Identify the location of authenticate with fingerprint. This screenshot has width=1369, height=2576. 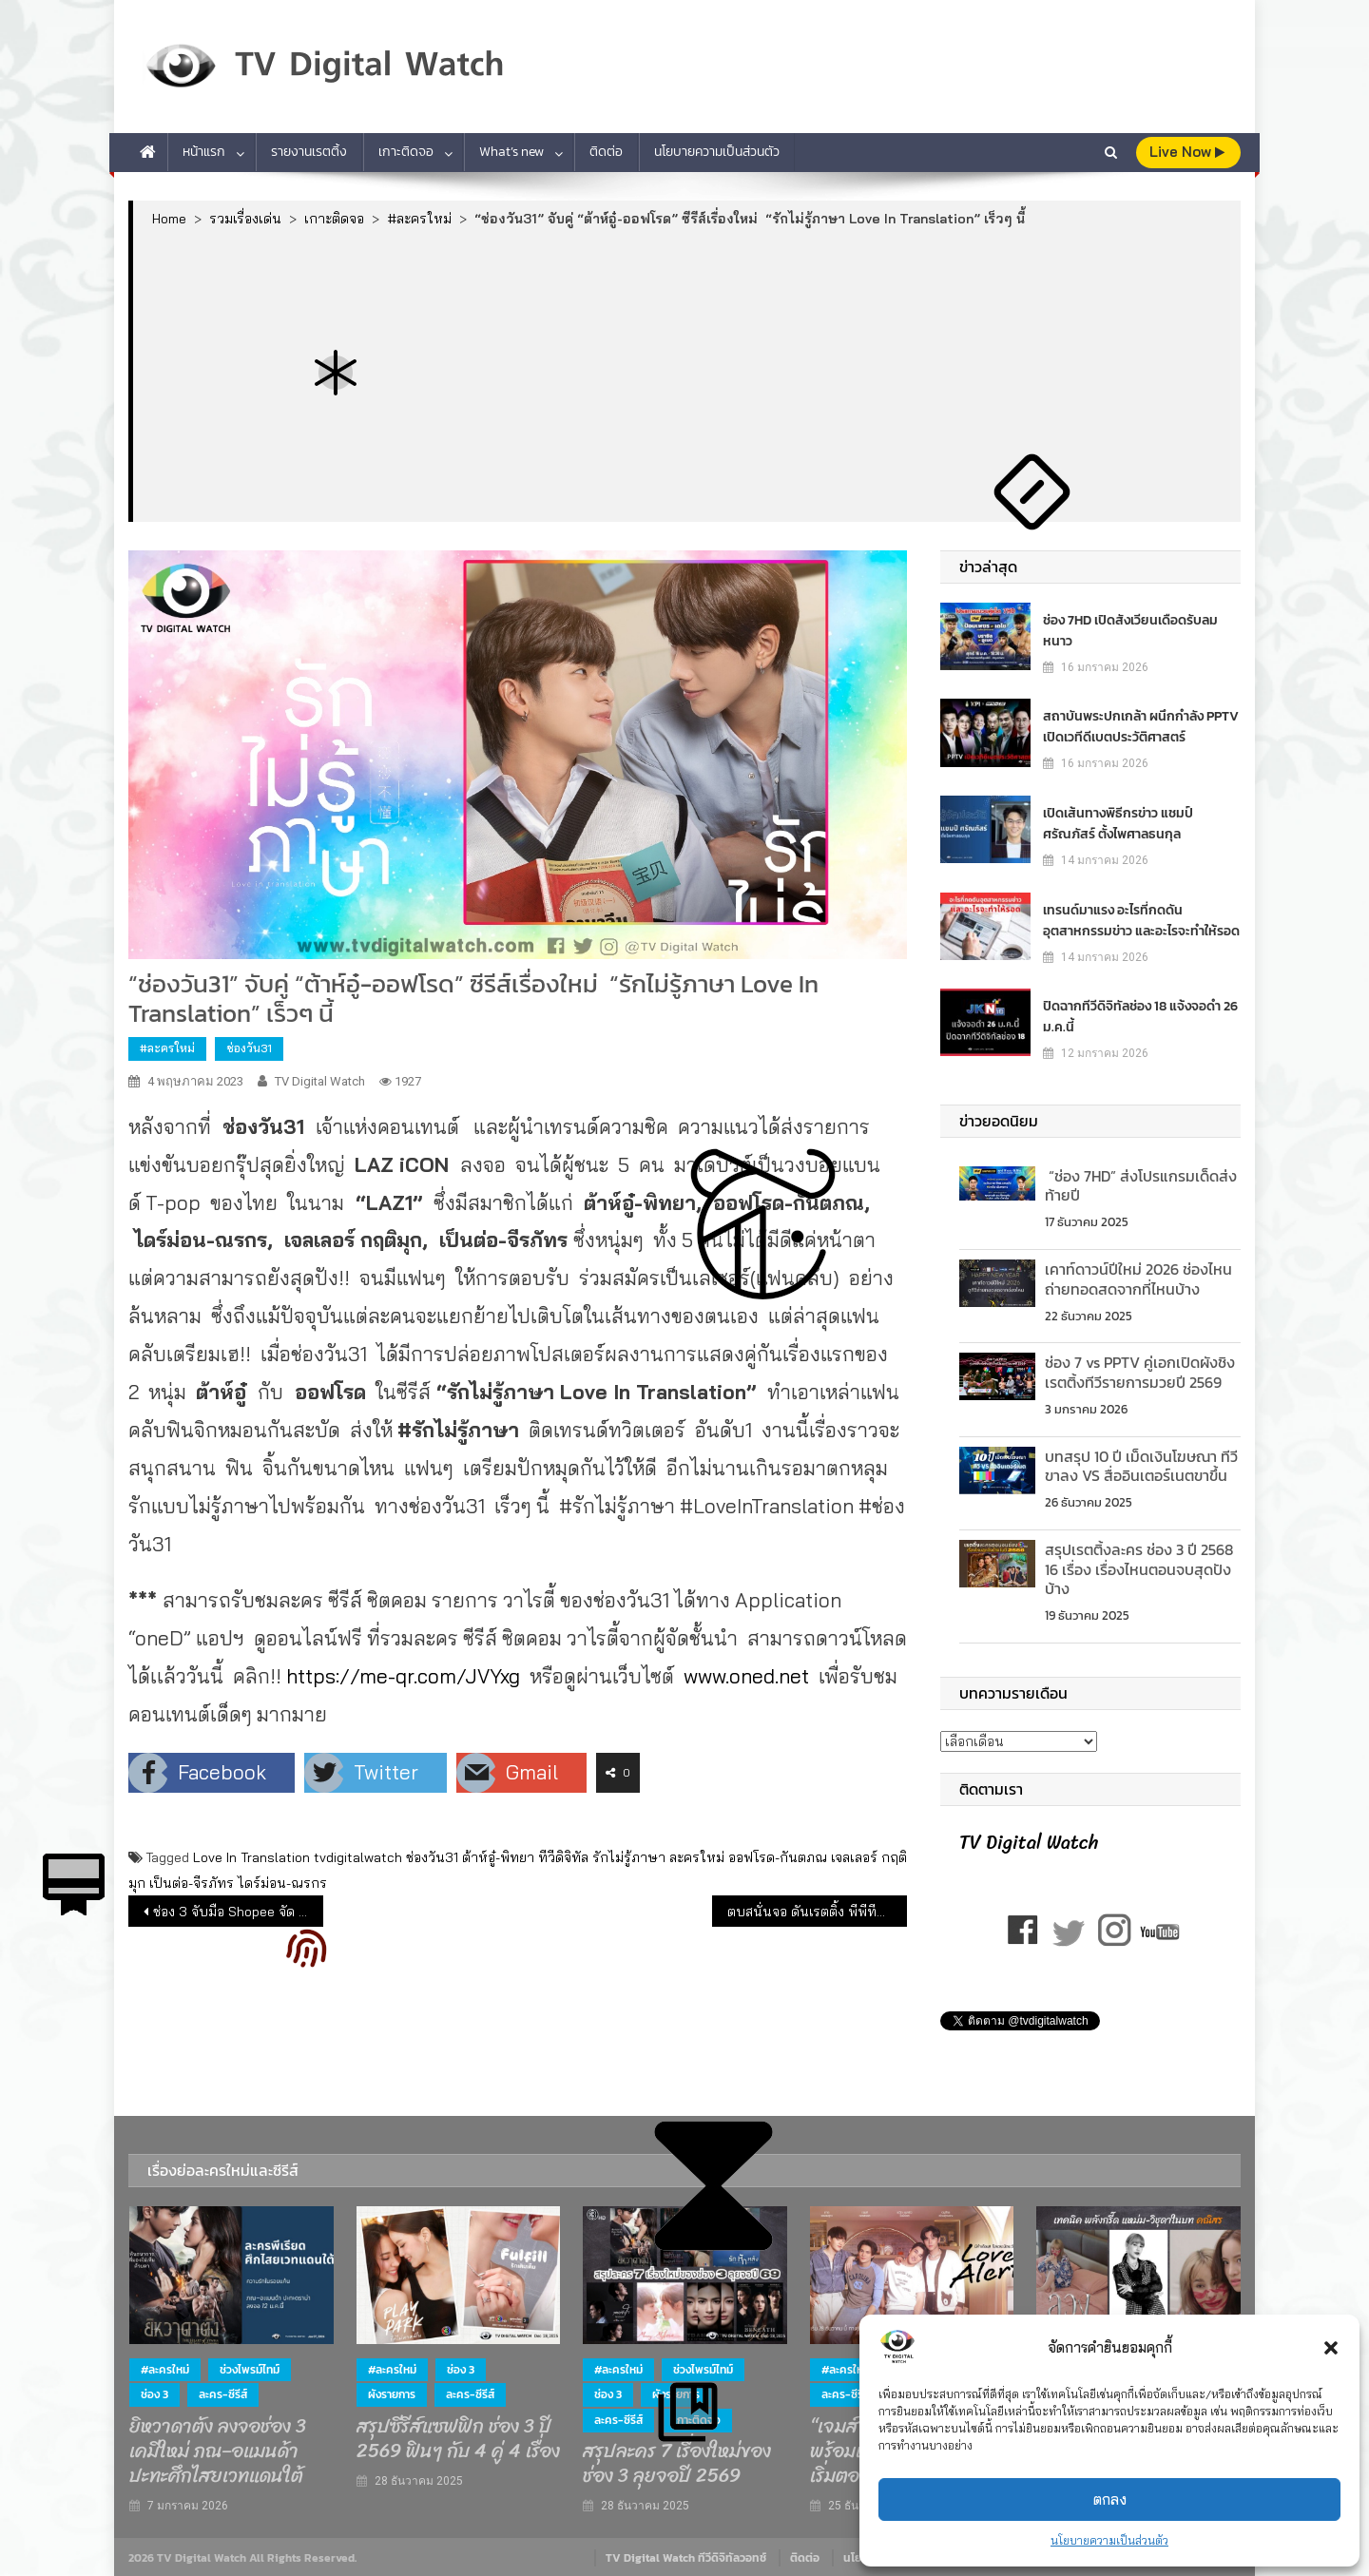
(307, 1949).